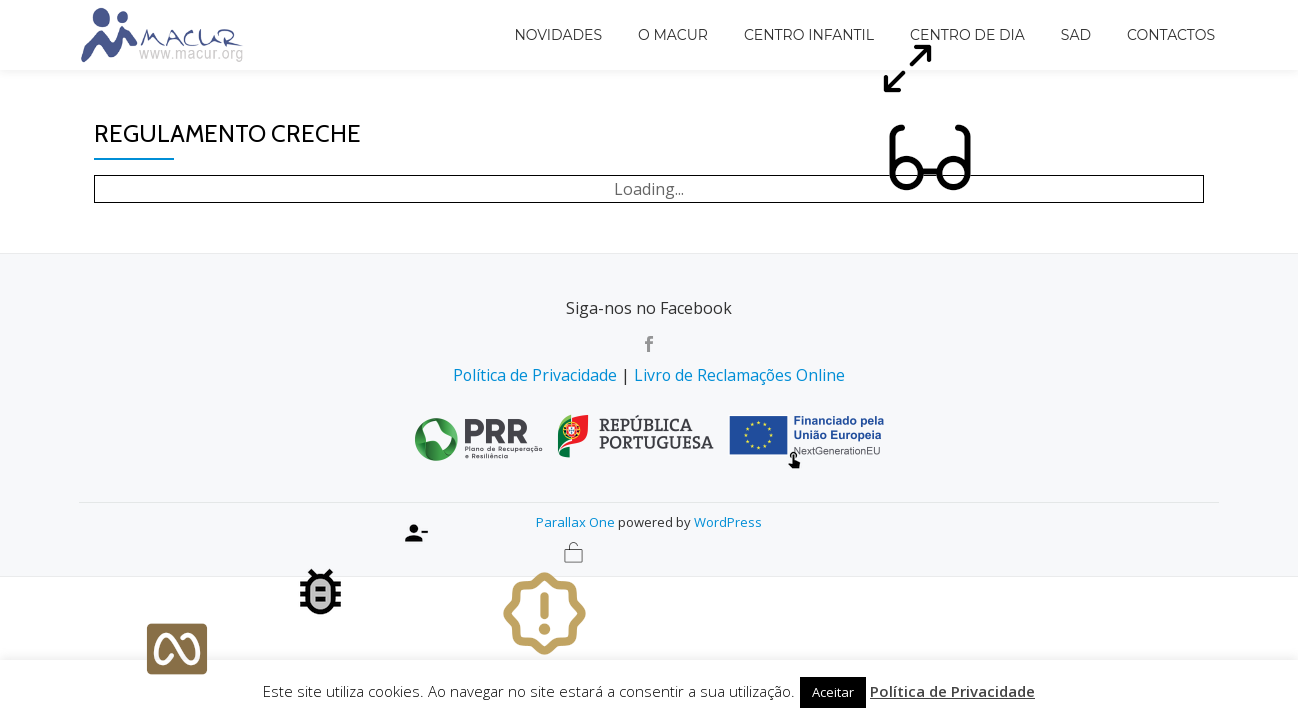  What do you see at coordinates (177, 649) in the screenshot?
I see `meta company logo` at bounding box center [177, 649].